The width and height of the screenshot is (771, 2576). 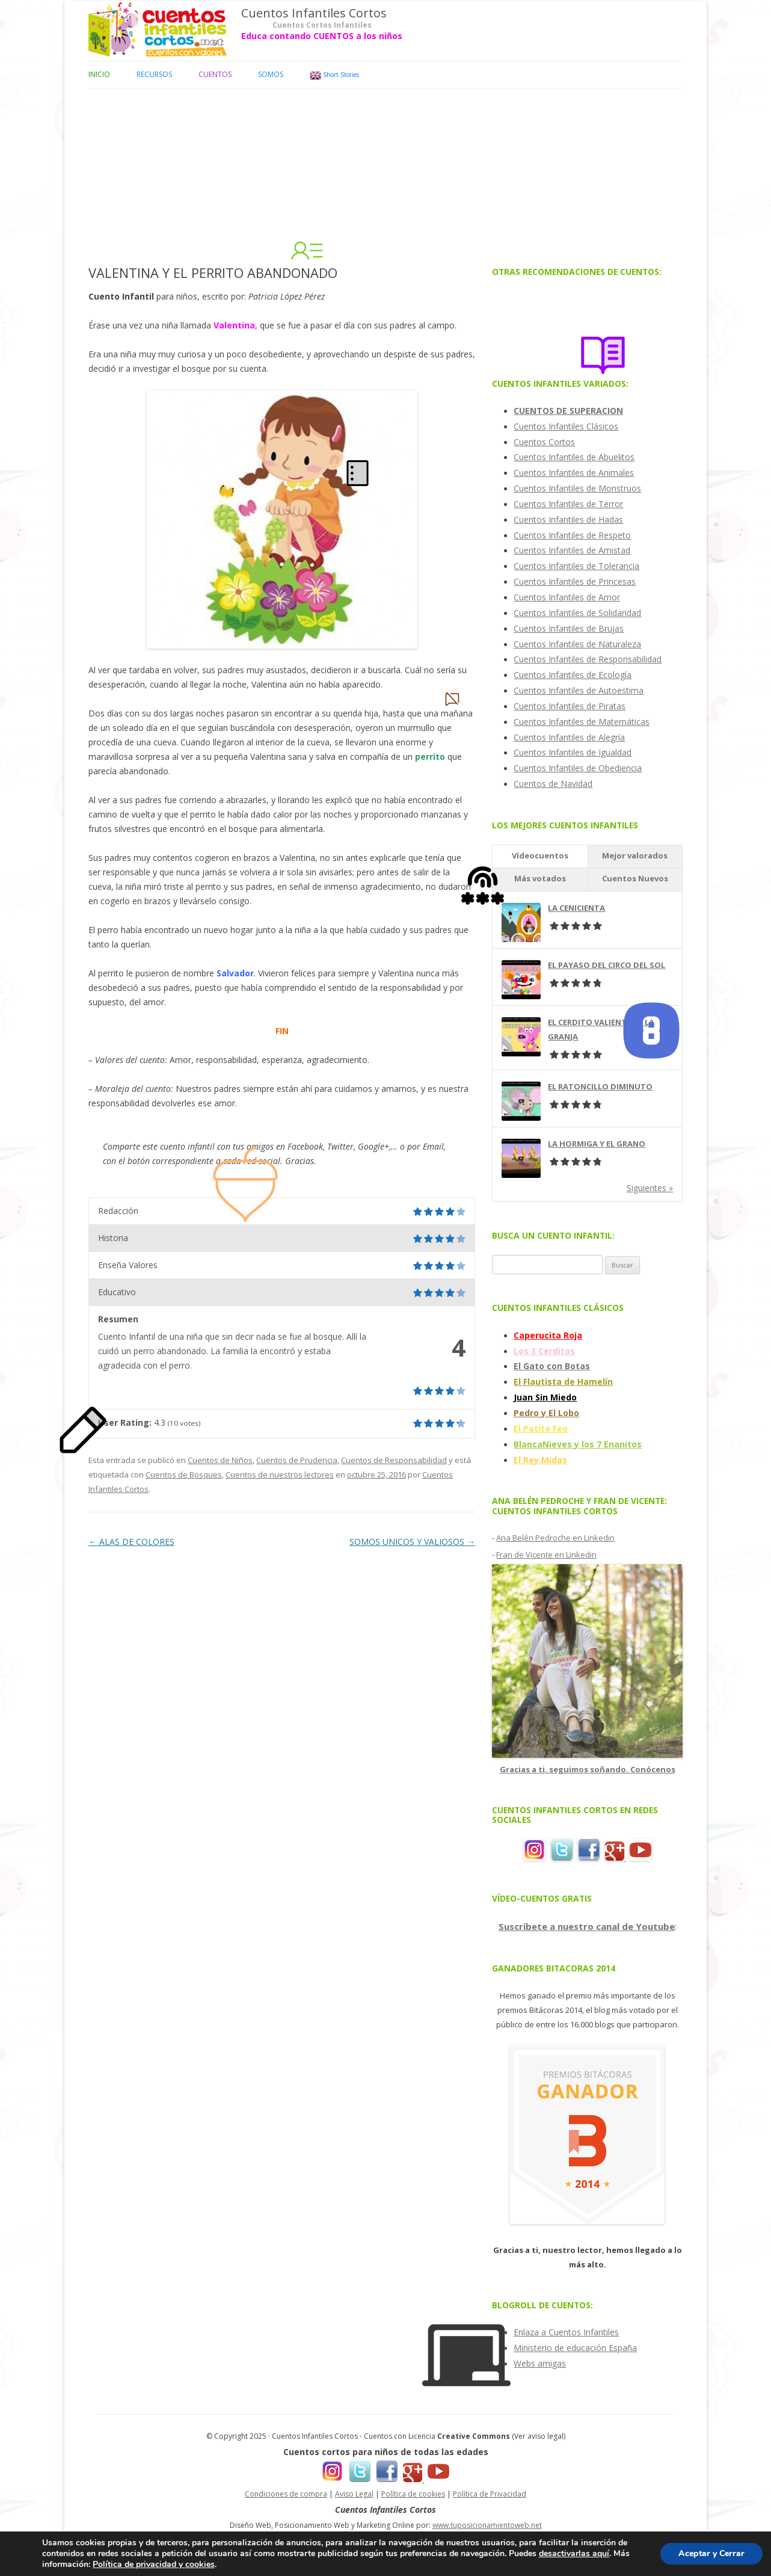 What do you see at coordinates (306, 250) in the screenshot?
I see `view user directory or contact list` at bounding box center [306, 250].